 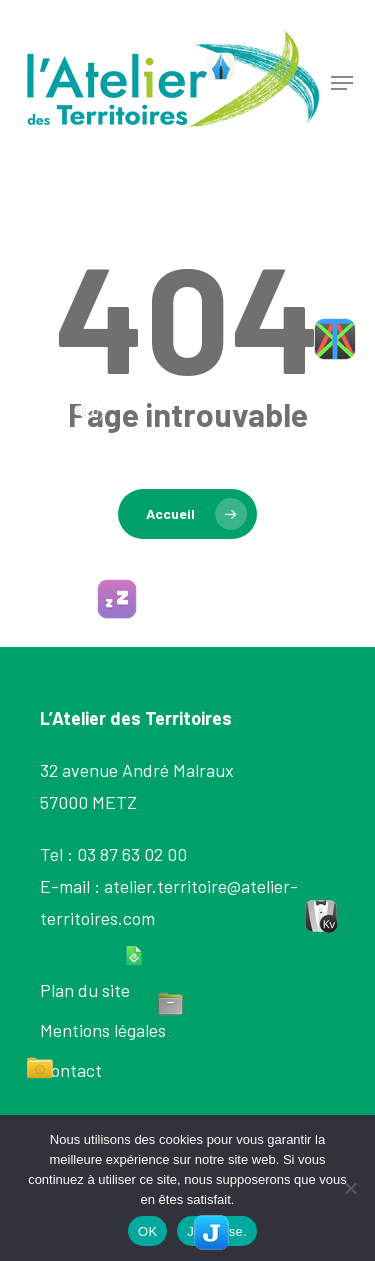 What do you see at coordinates (221, 66) in the screenshot?
I see `open scrivano writing app` at bounding box center [221, 66].